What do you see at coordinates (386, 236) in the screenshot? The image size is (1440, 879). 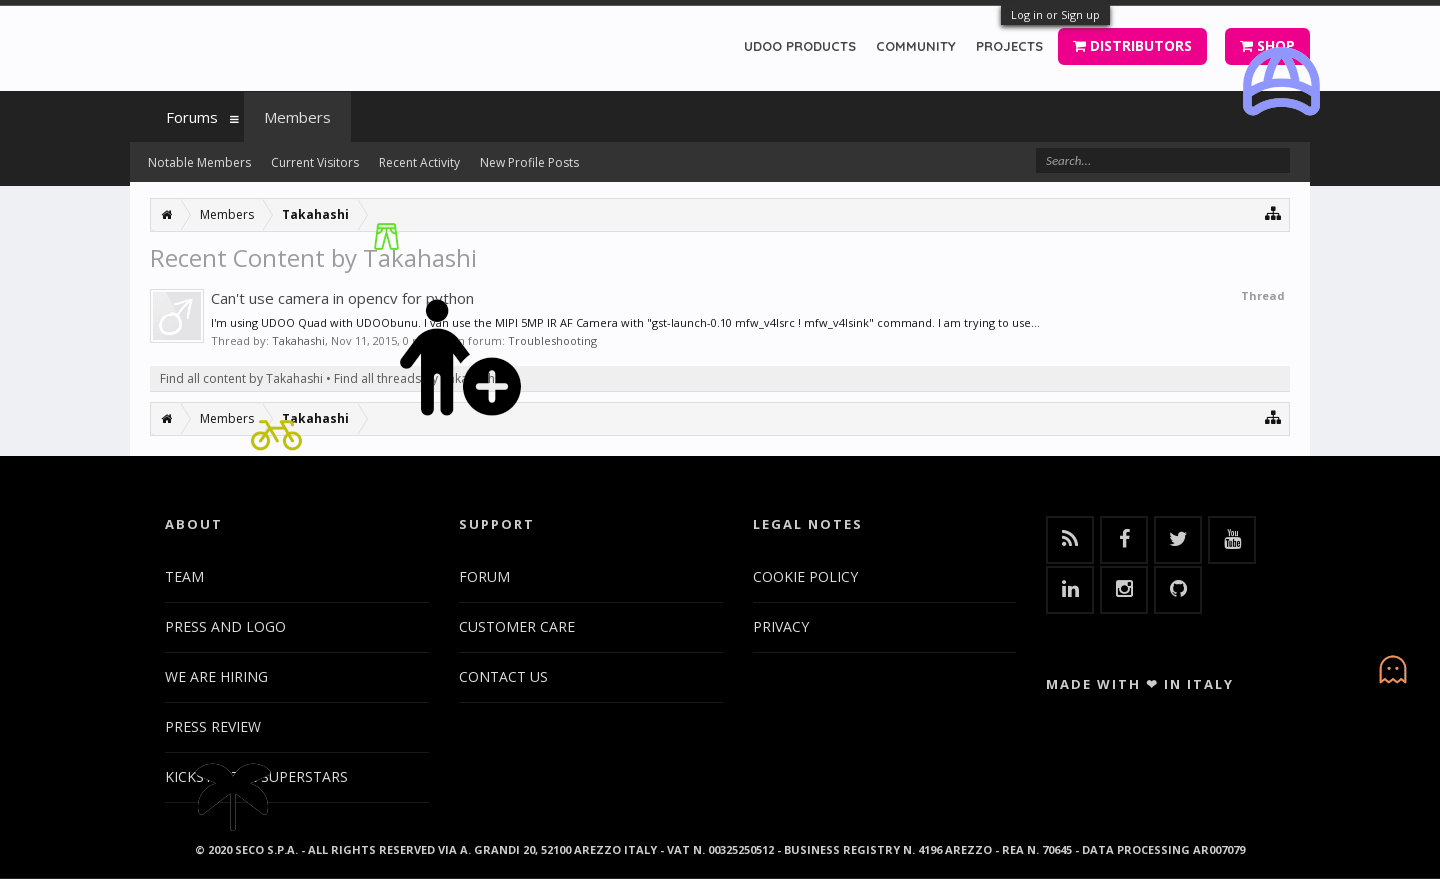 I see `browse pants or bottoms in a clothing app` at bounding box center [386, 236].